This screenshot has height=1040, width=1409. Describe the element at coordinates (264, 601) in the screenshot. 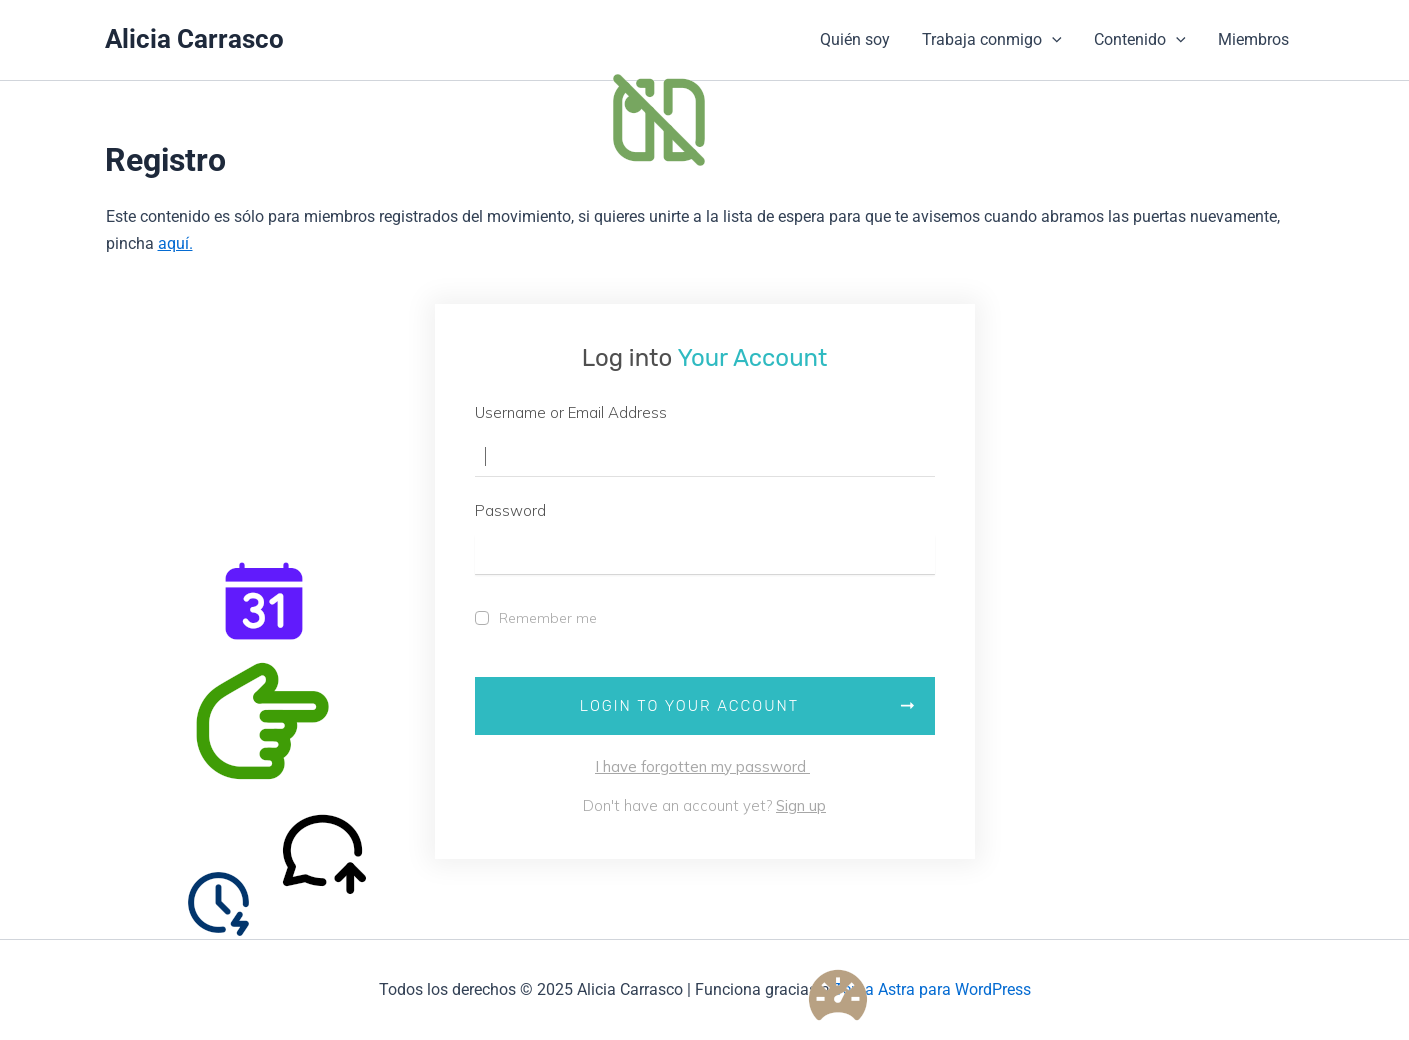

I see `view or select a specific date` at that location.